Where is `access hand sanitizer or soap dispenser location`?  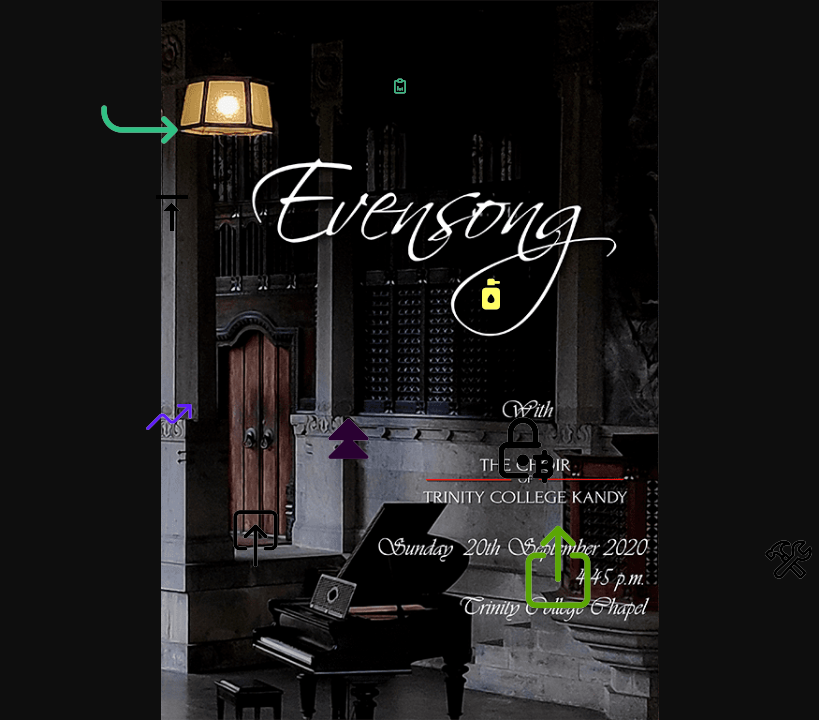 access hand sanitizer or soap dispenser location is located at coordinates (491, 295).